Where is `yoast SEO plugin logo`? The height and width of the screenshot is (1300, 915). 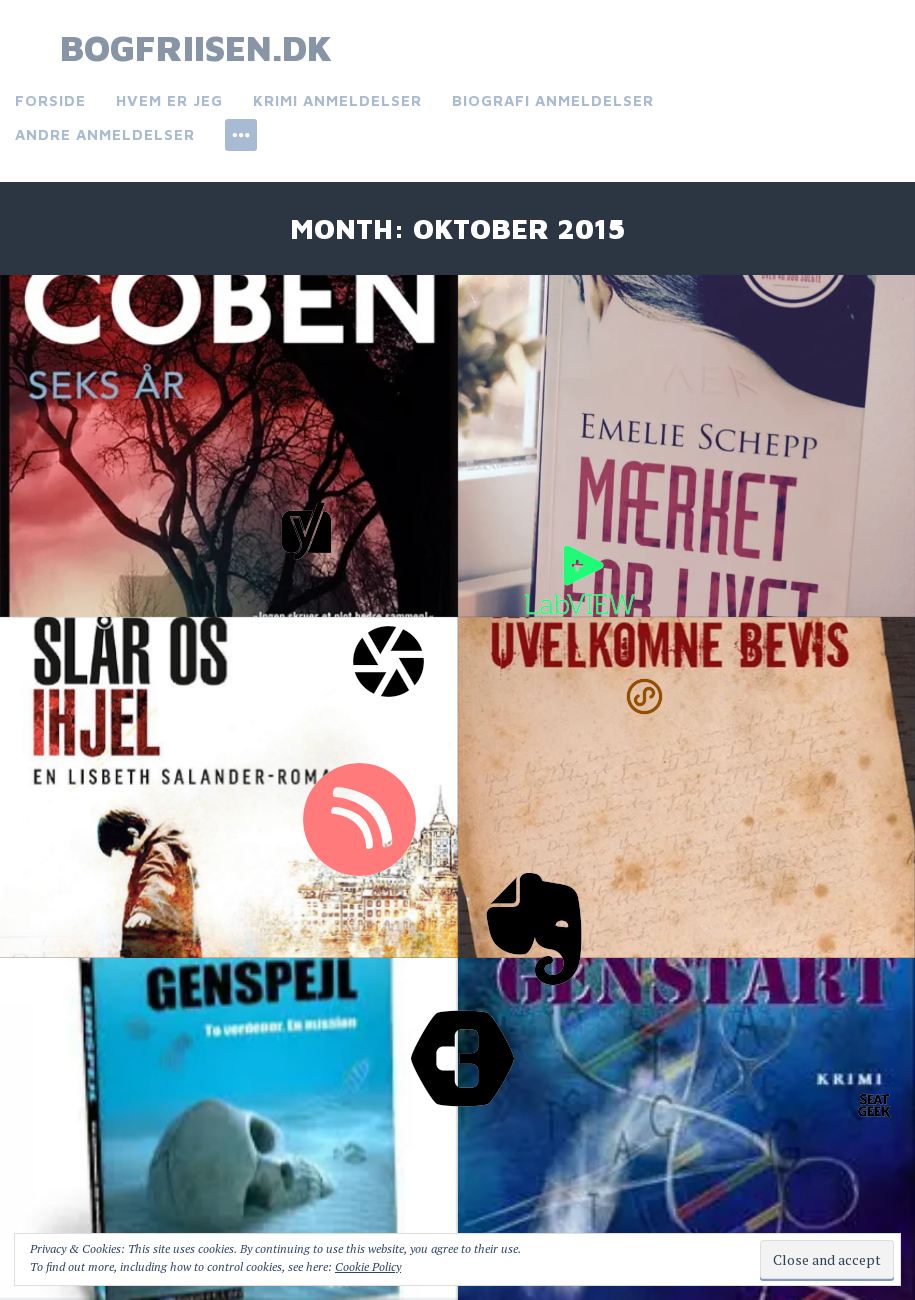
yoast SEO plugin logo is located at coordinates (306, 531).